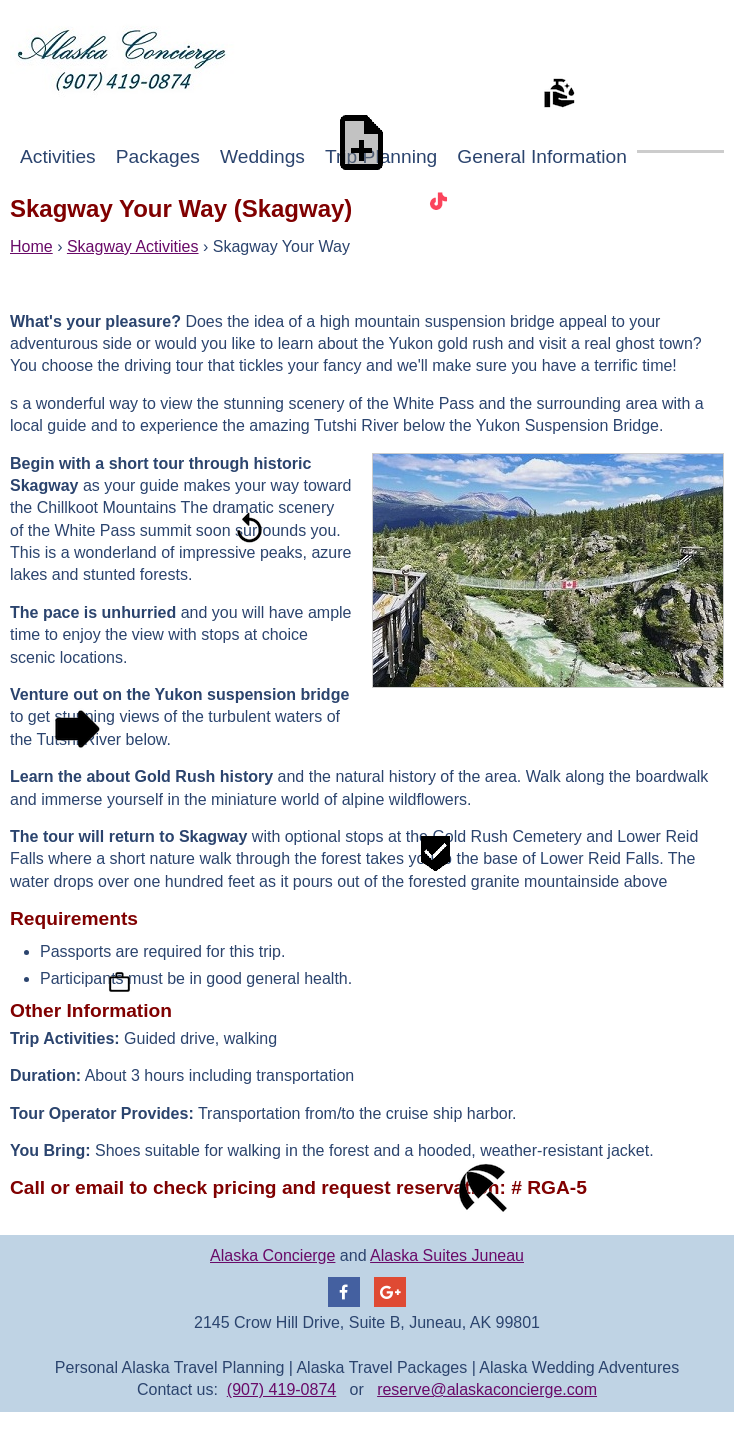 The image size is (734, 1437). What do you see at coordinates (438, 201) in the screenshot?
I see `open the TikTok app` at bounding box center [438, 201].